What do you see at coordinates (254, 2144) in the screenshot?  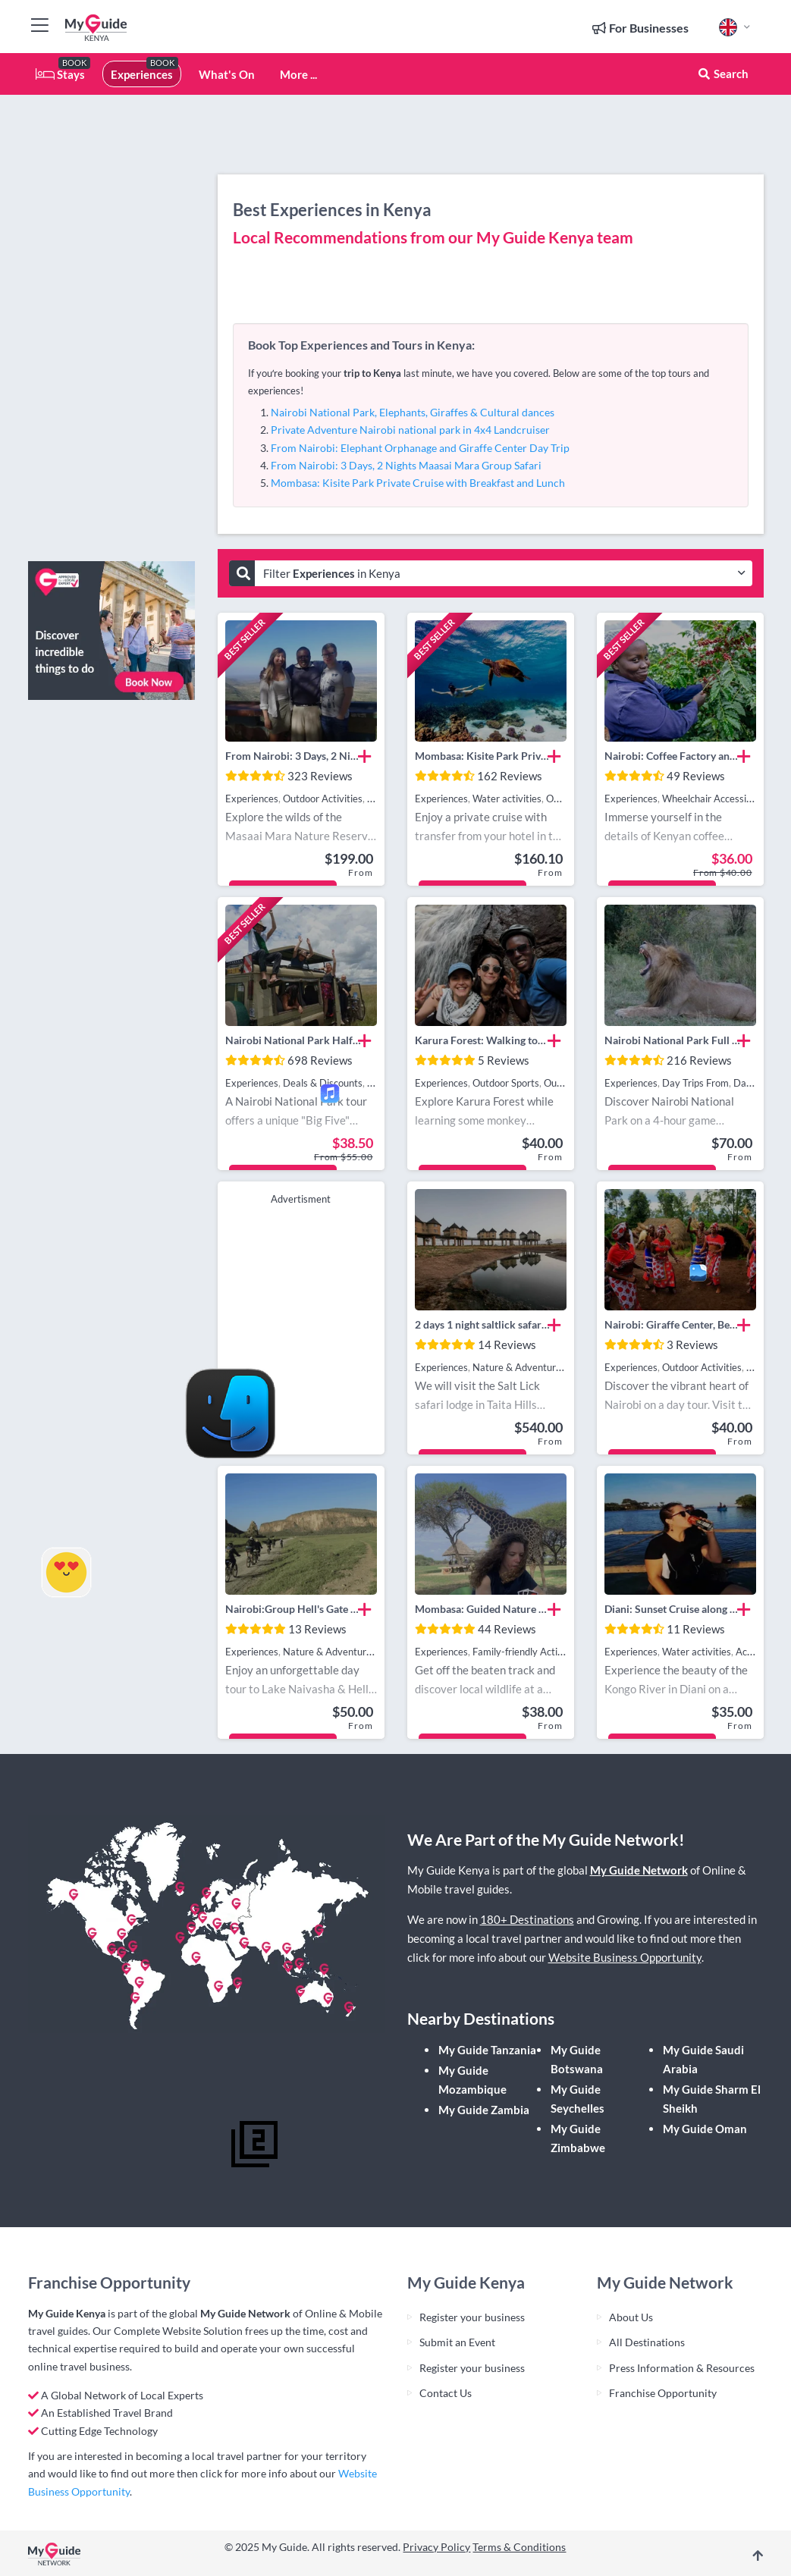 I see `select or apply filter number 2` at bounding box center [254, 2144].